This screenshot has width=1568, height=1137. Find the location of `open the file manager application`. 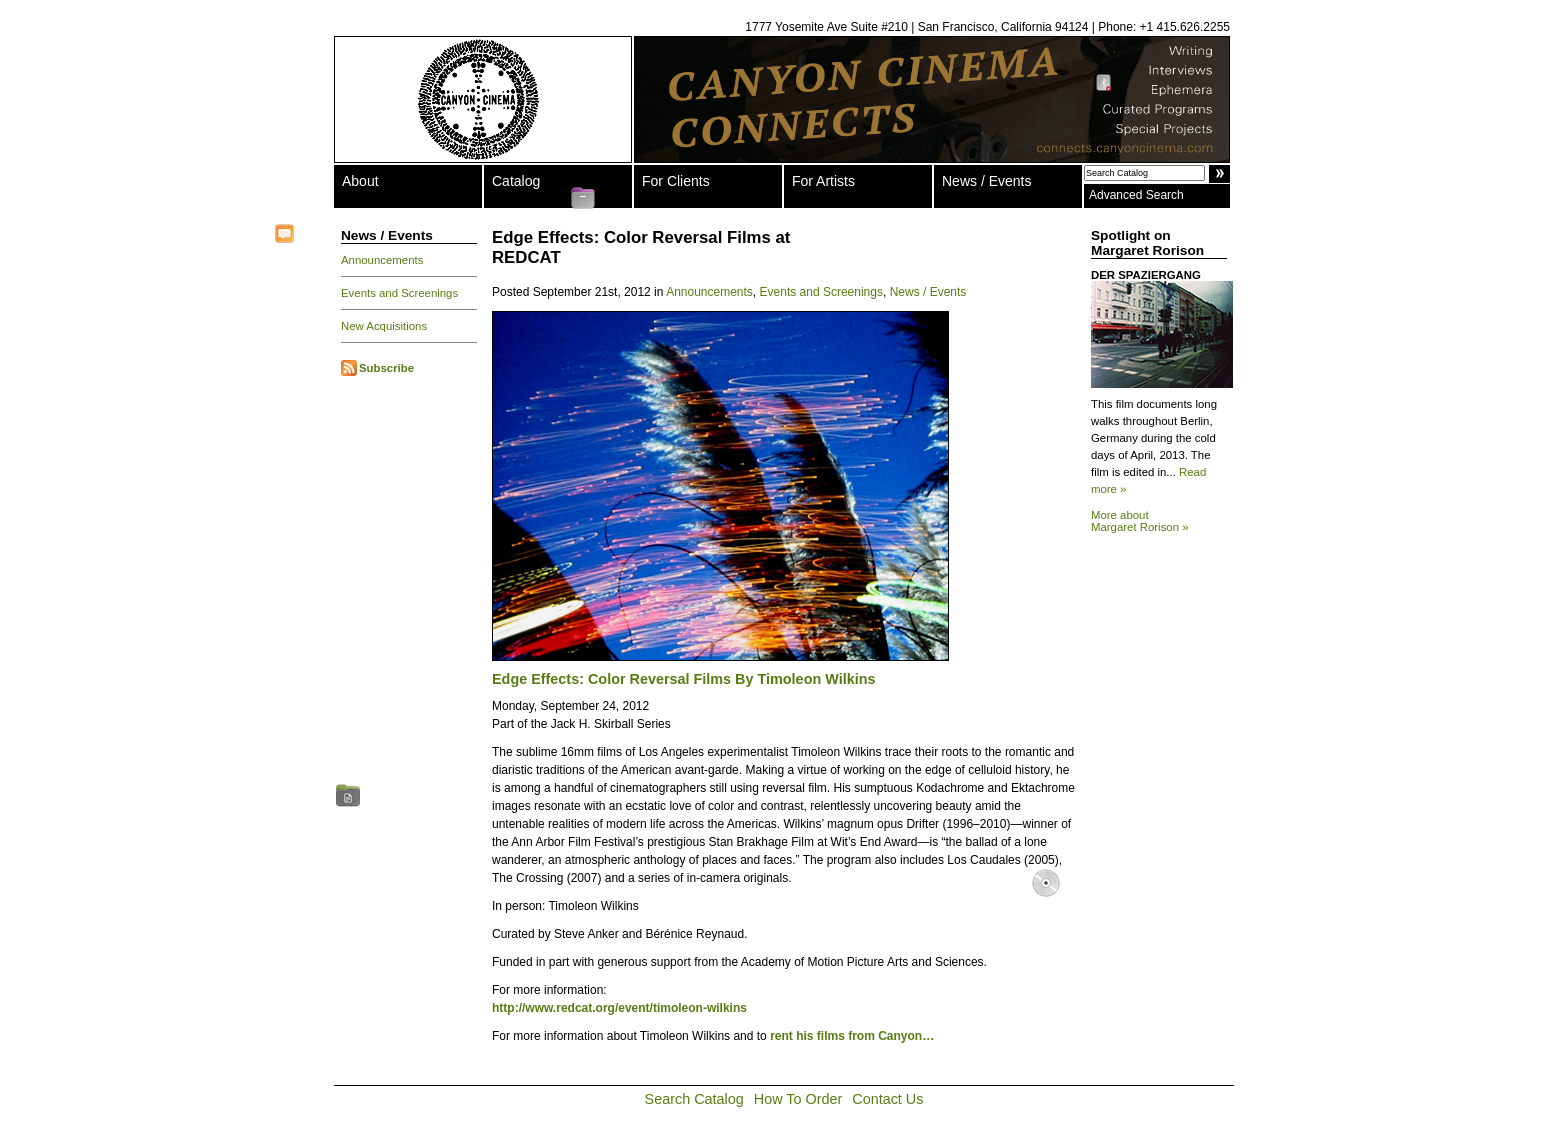

open the file manager application is located at coordinates (583, 198).